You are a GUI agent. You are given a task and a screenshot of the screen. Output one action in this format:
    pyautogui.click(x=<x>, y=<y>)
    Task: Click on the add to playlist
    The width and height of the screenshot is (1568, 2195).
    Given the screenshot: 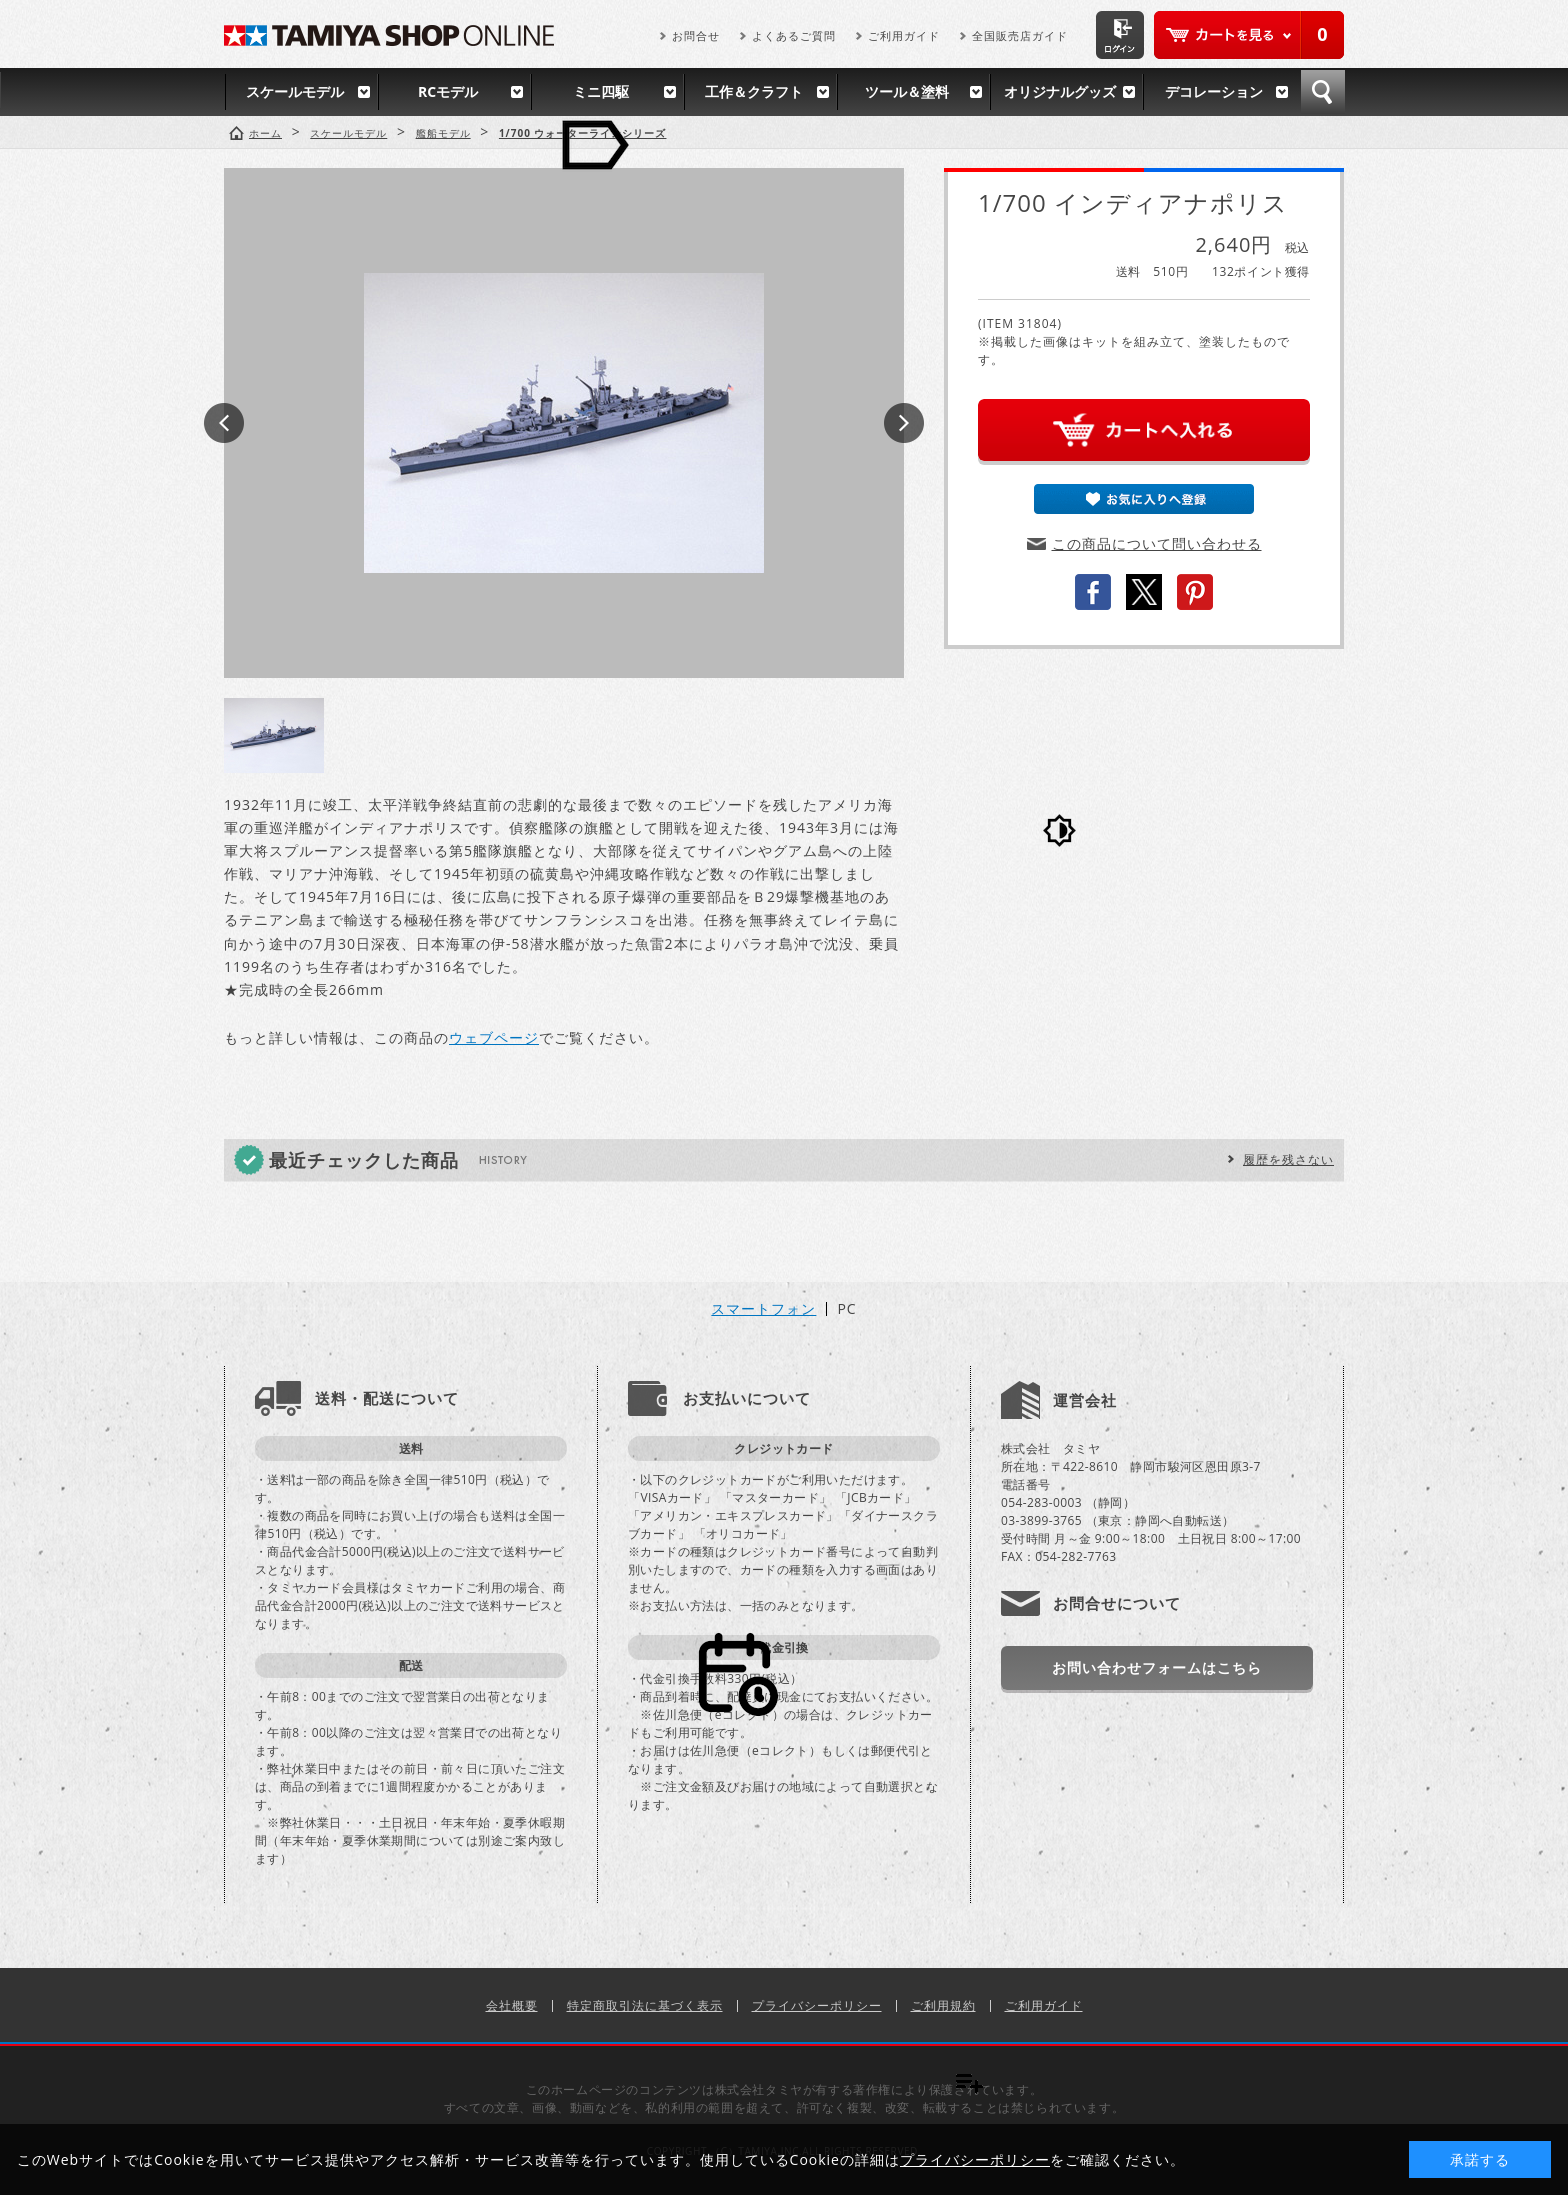 What is the action you would take?
    pyautogui.click(x=969, y=2082)
    